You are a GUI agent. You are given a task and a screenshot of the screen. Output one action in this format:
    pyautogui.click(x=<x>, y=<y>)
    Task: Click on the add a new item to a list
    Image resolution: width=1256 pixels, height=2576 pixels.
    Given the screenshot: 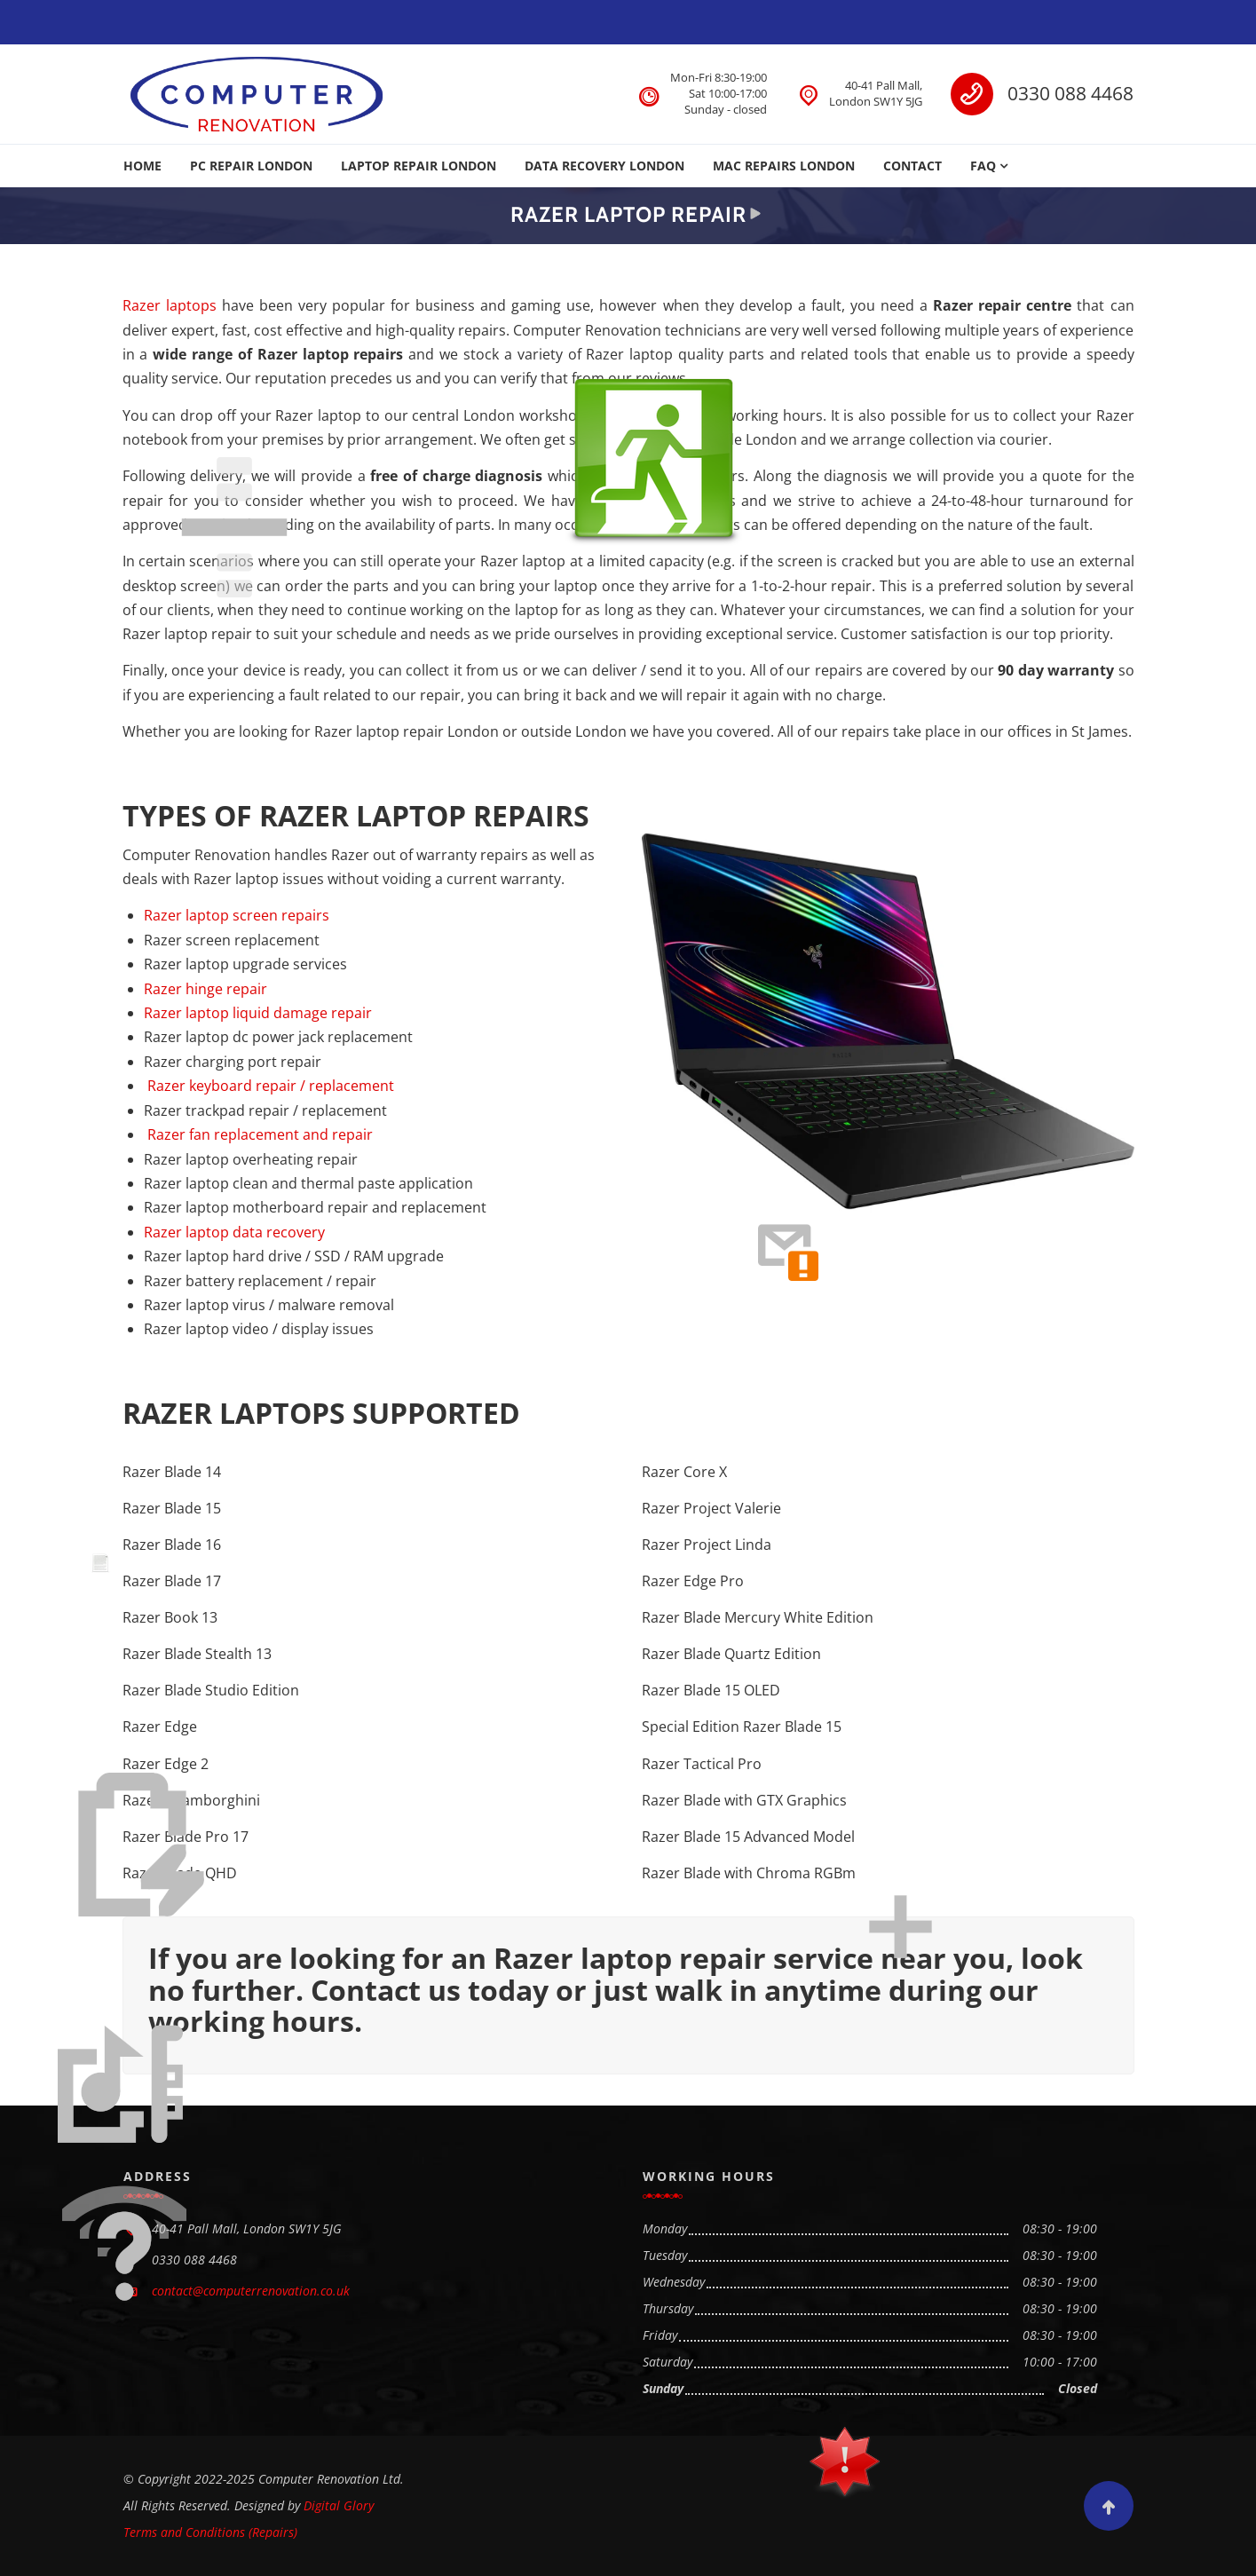 What is the action you would take?
    pyautogui.click(x=900, y=1926)
    